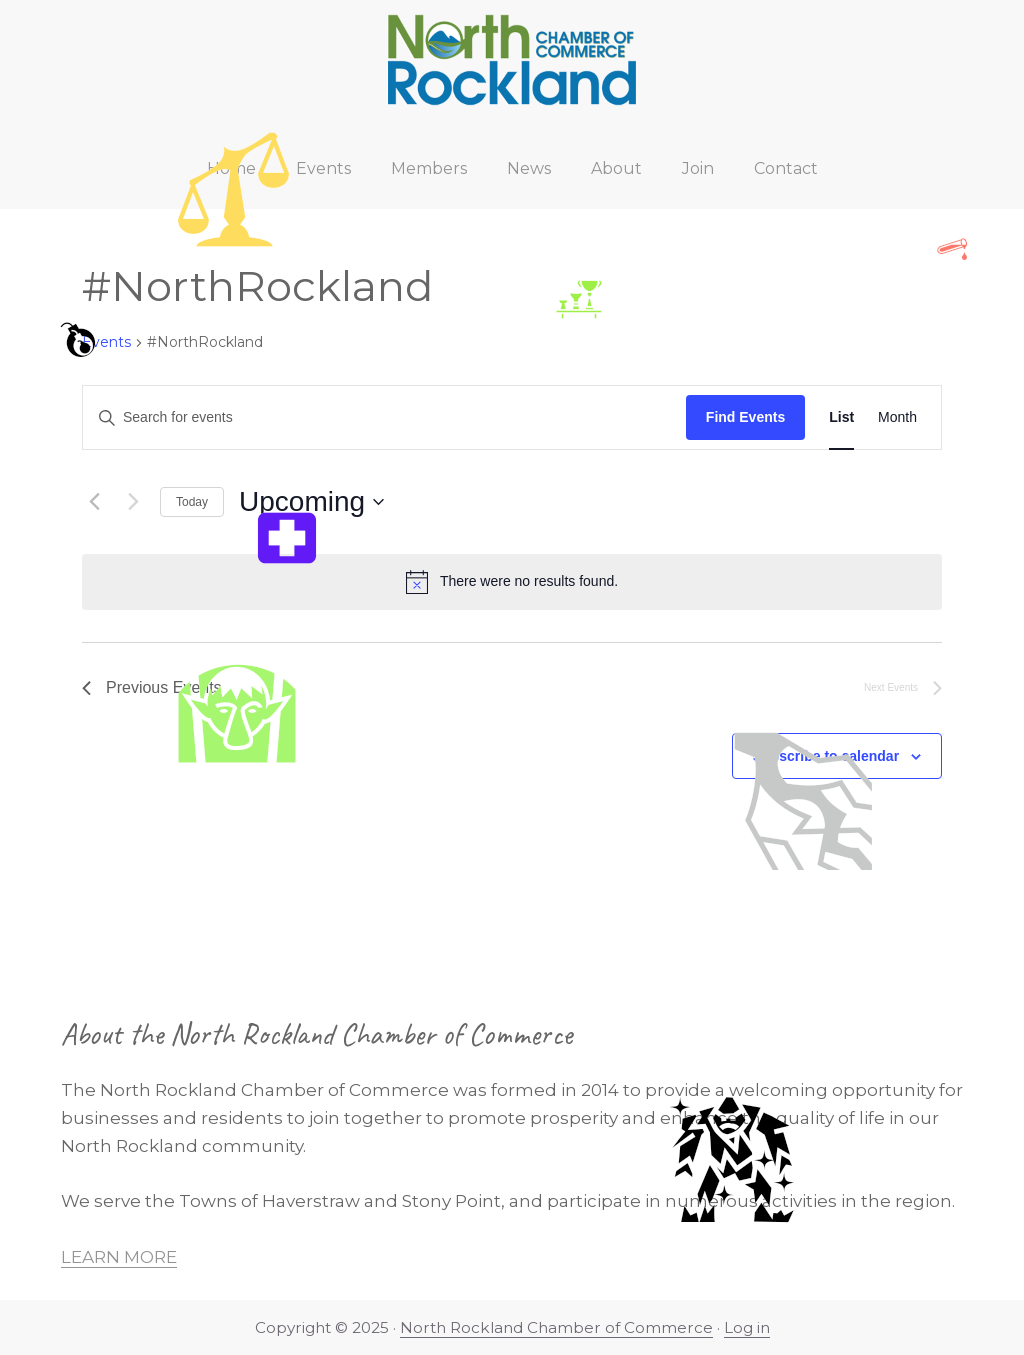  What do you see at coordinates (233, 189) in the screenshot?
I see `indicates unfair or biased judgment` at bounding box center [233, 189].